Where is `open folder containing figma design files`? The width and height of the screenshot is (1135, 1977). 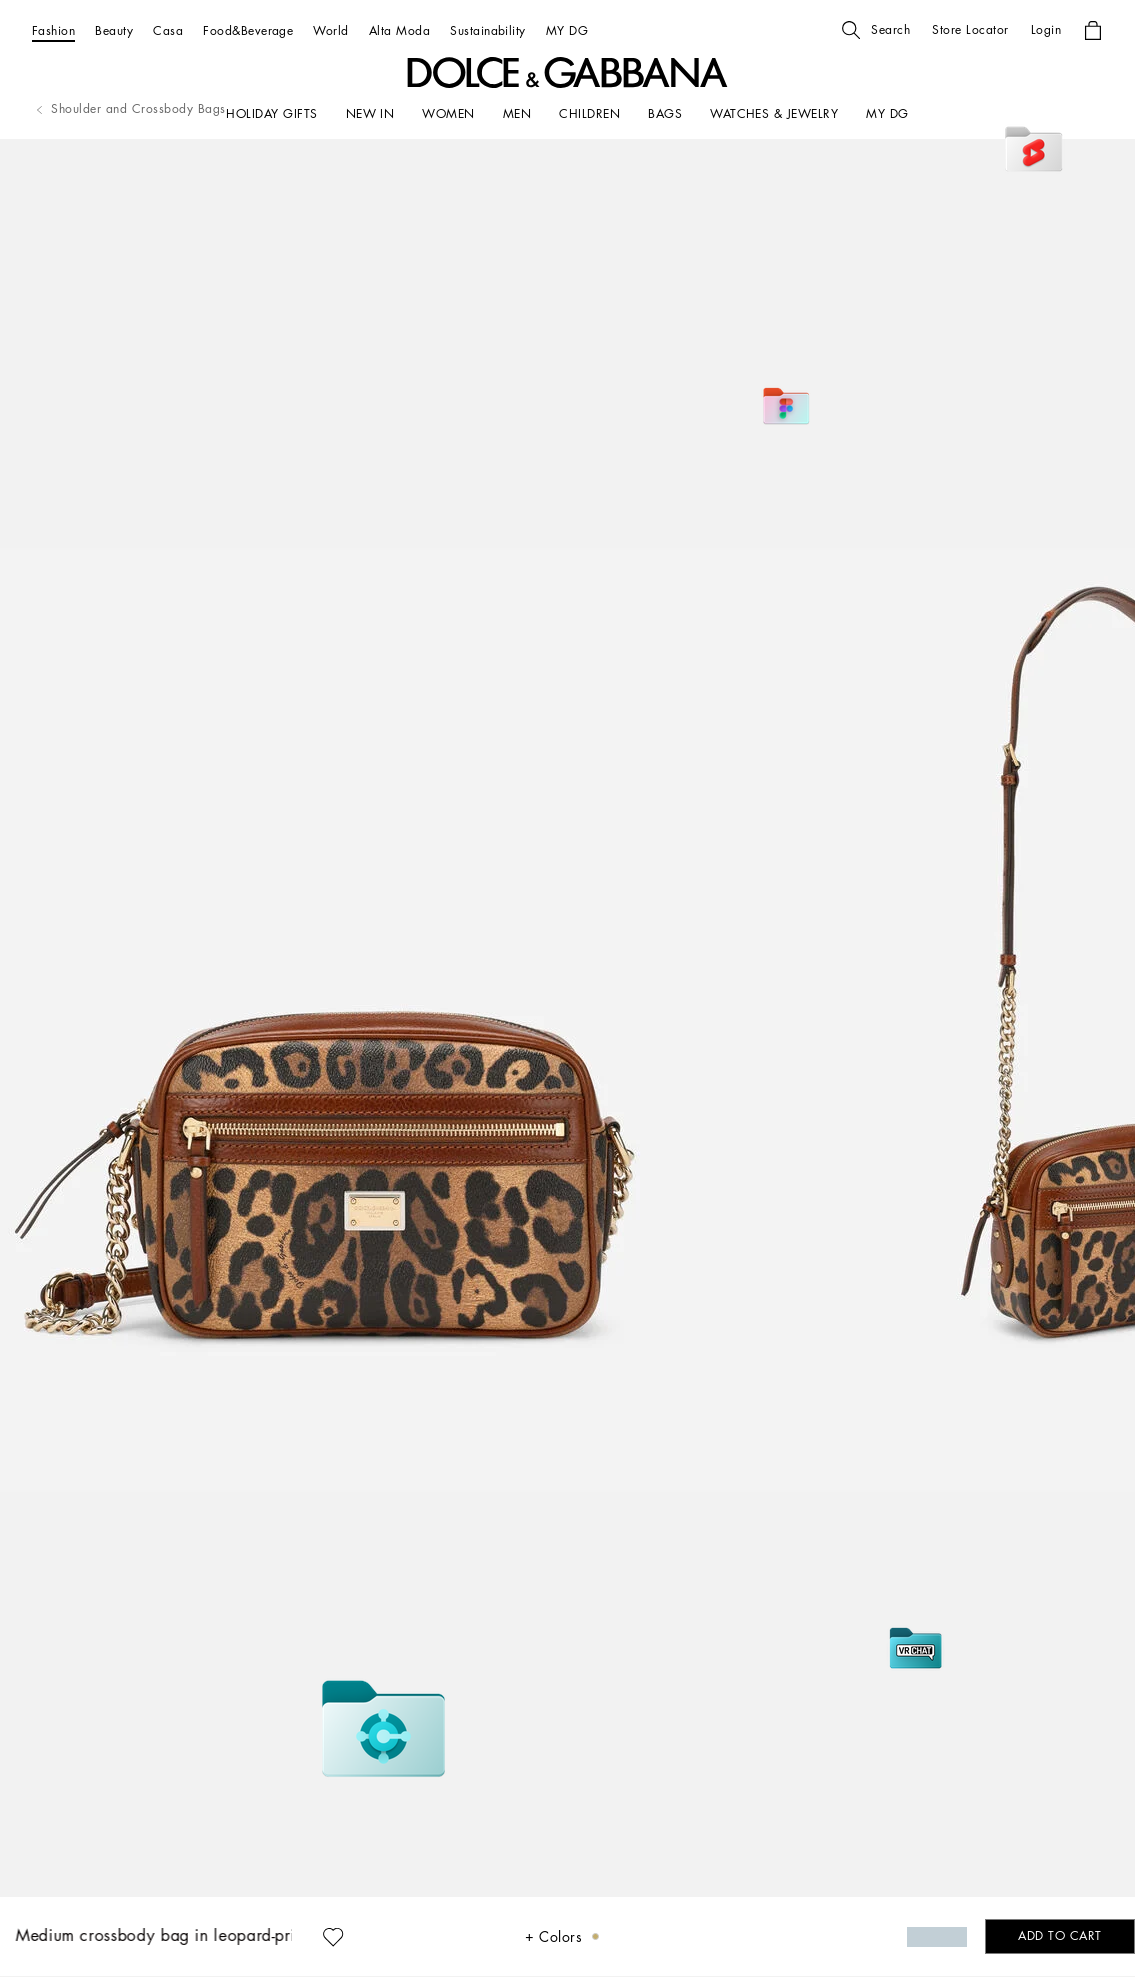 open folder containing figma design files is located at coordinates (786, 407).